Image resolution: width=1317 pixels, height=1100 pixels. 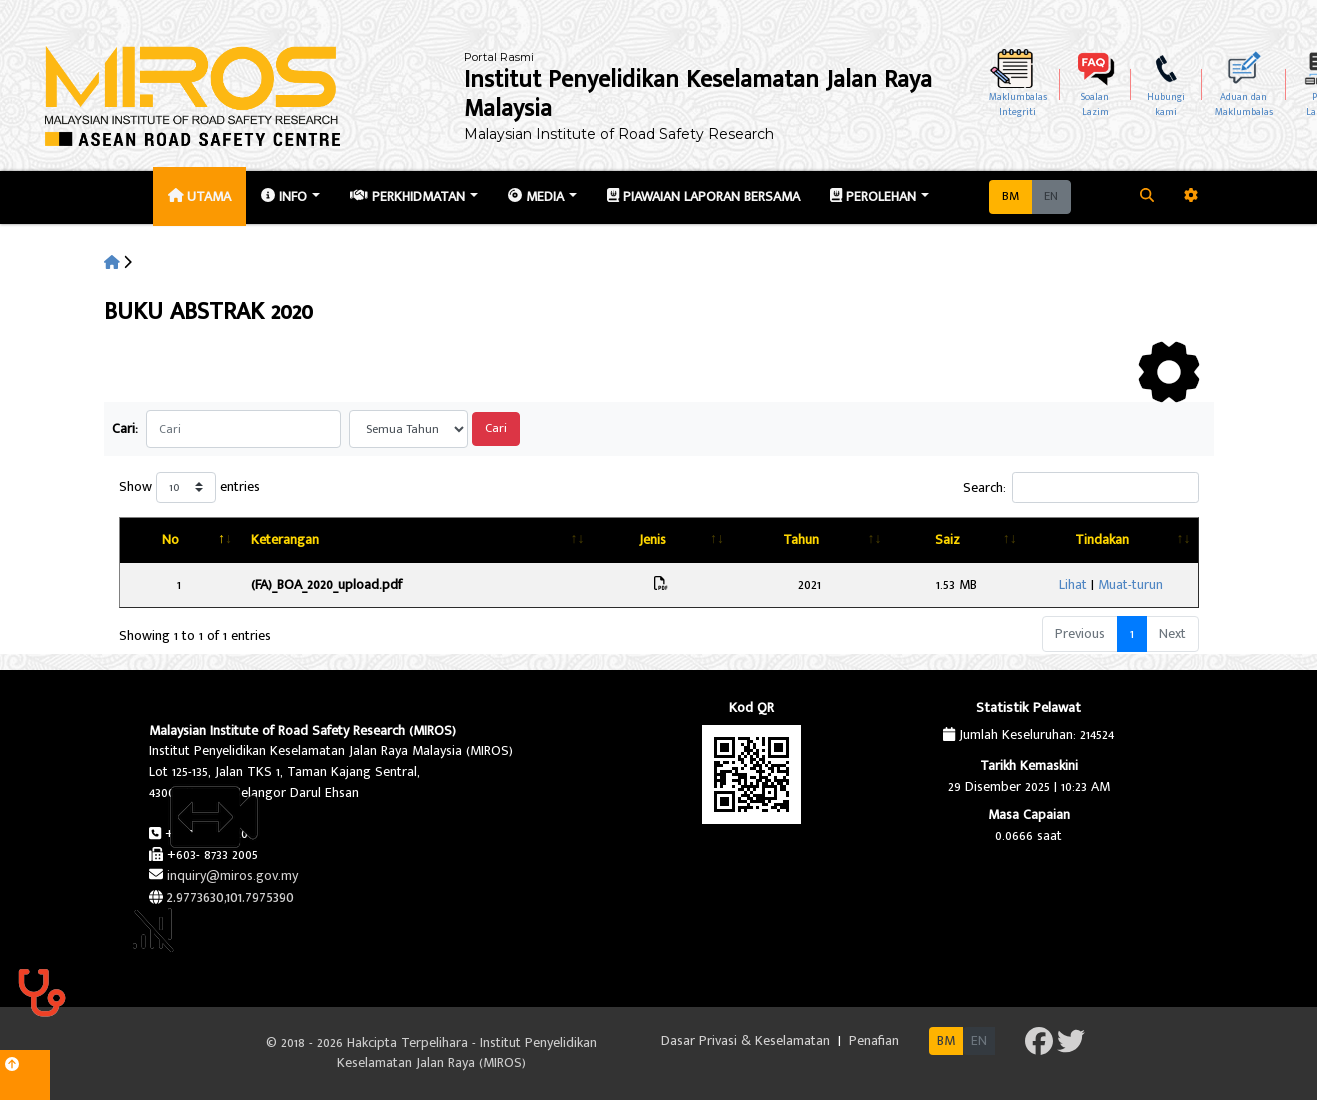 I want to click on access health or medical features, so click(x=39, y=991).